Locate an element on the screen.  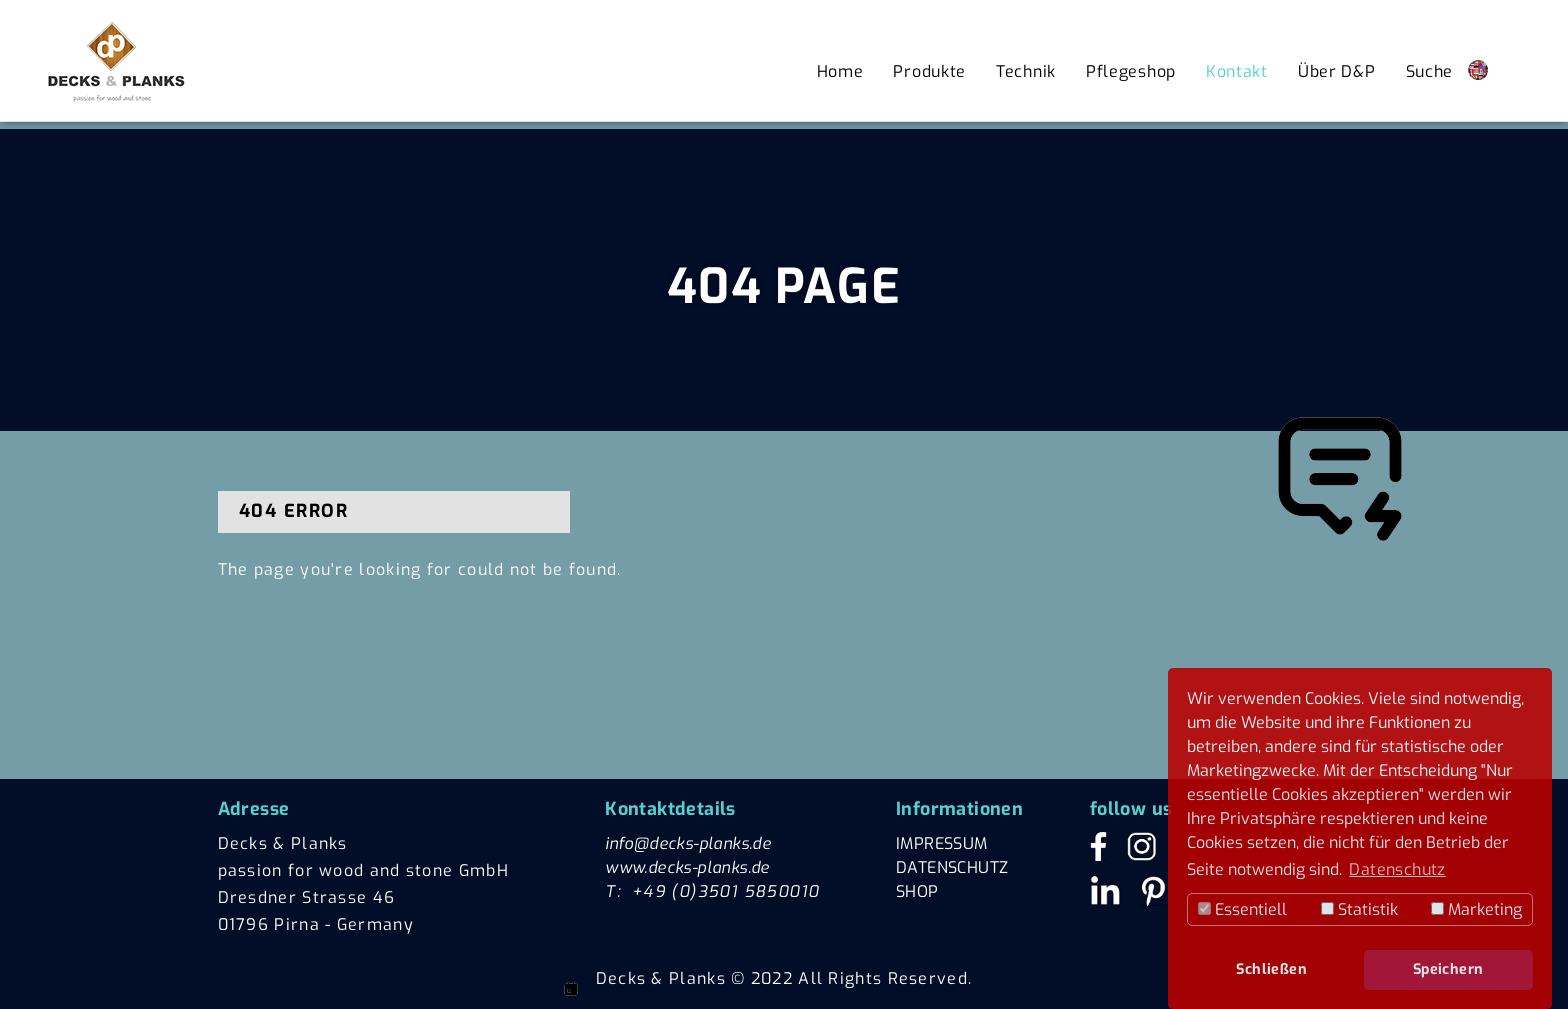
send a quick reply is located at coordinates (1340, 473).